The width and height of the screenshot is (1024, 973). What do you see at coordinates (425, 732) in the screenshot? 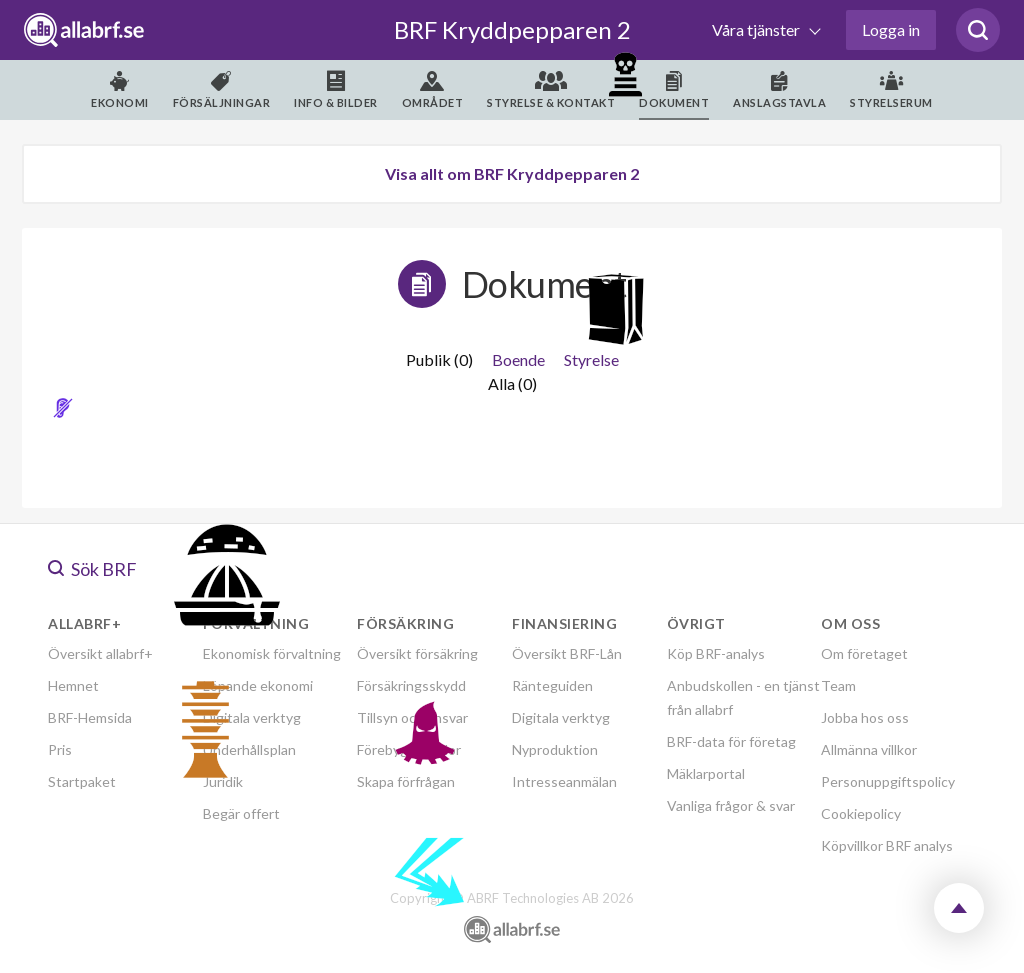
I see `select executioner character class` at bounding box center [425, 732].